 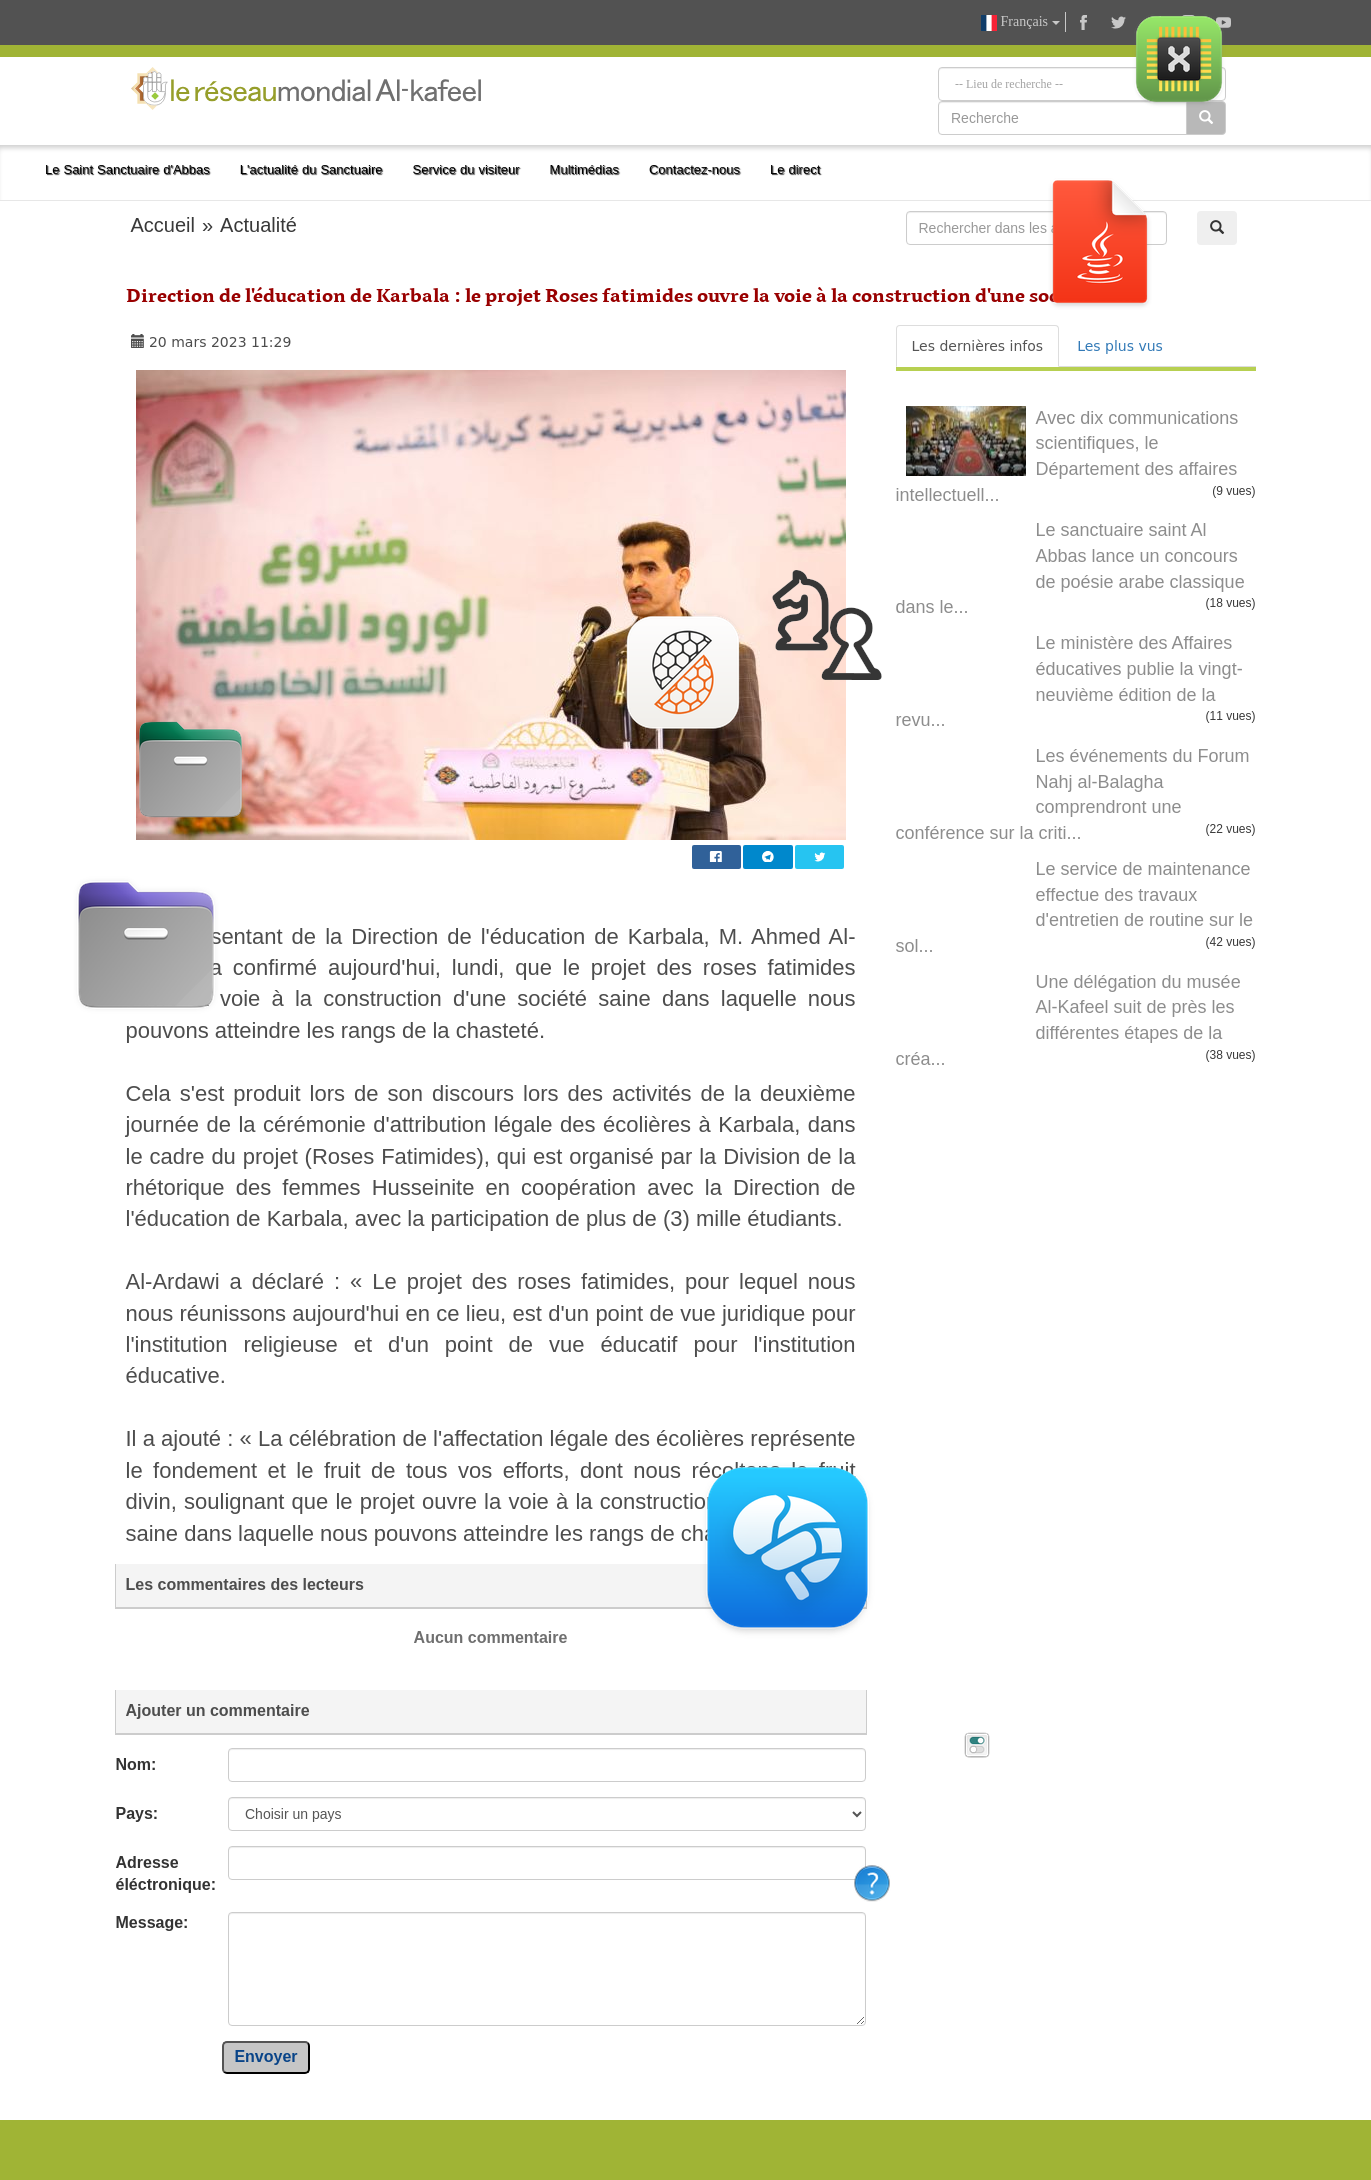 I want to click on open Prusa GCode Viewer app, so click(x=683, y=672).